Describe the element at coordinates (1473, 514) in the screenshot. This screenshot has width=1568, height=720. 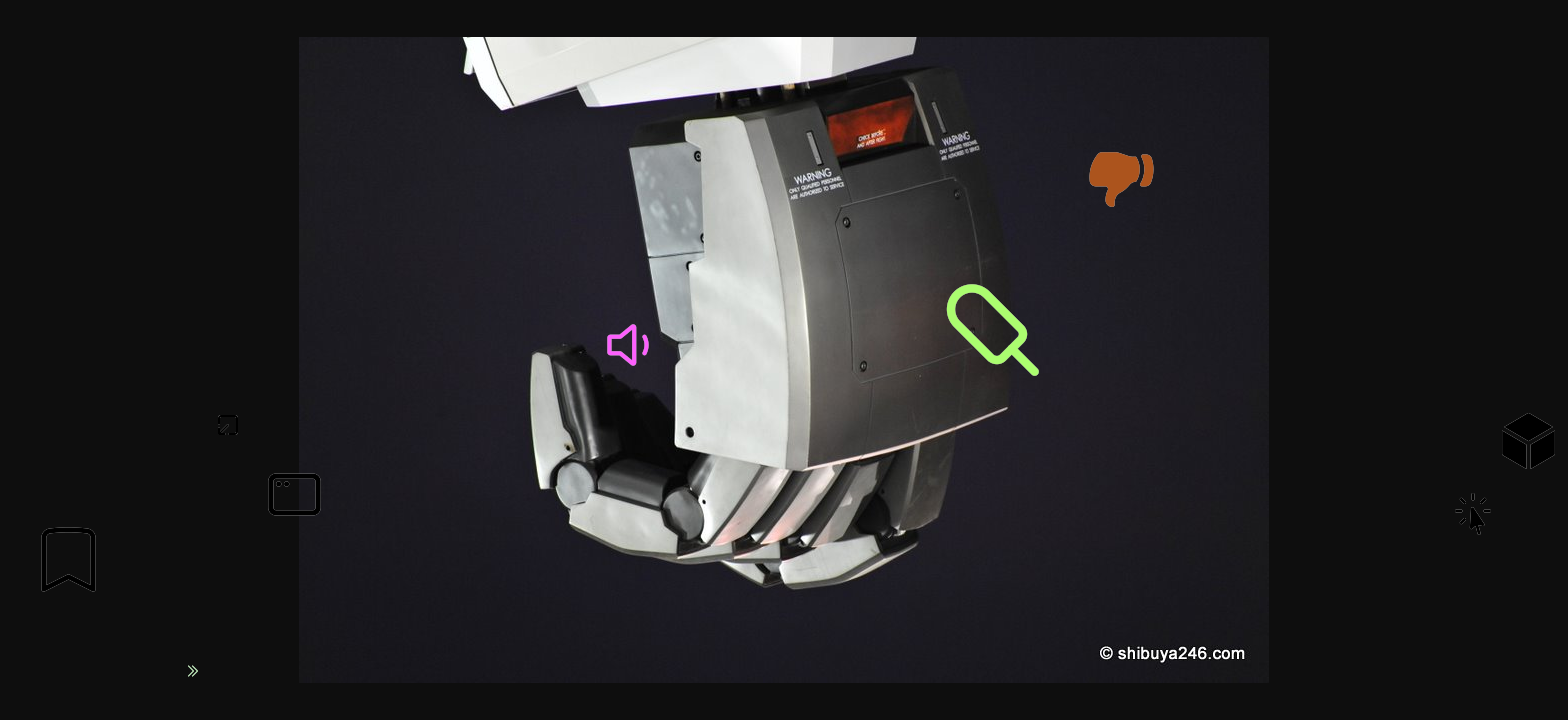
I see `click or tap interaction indicator` at that location.